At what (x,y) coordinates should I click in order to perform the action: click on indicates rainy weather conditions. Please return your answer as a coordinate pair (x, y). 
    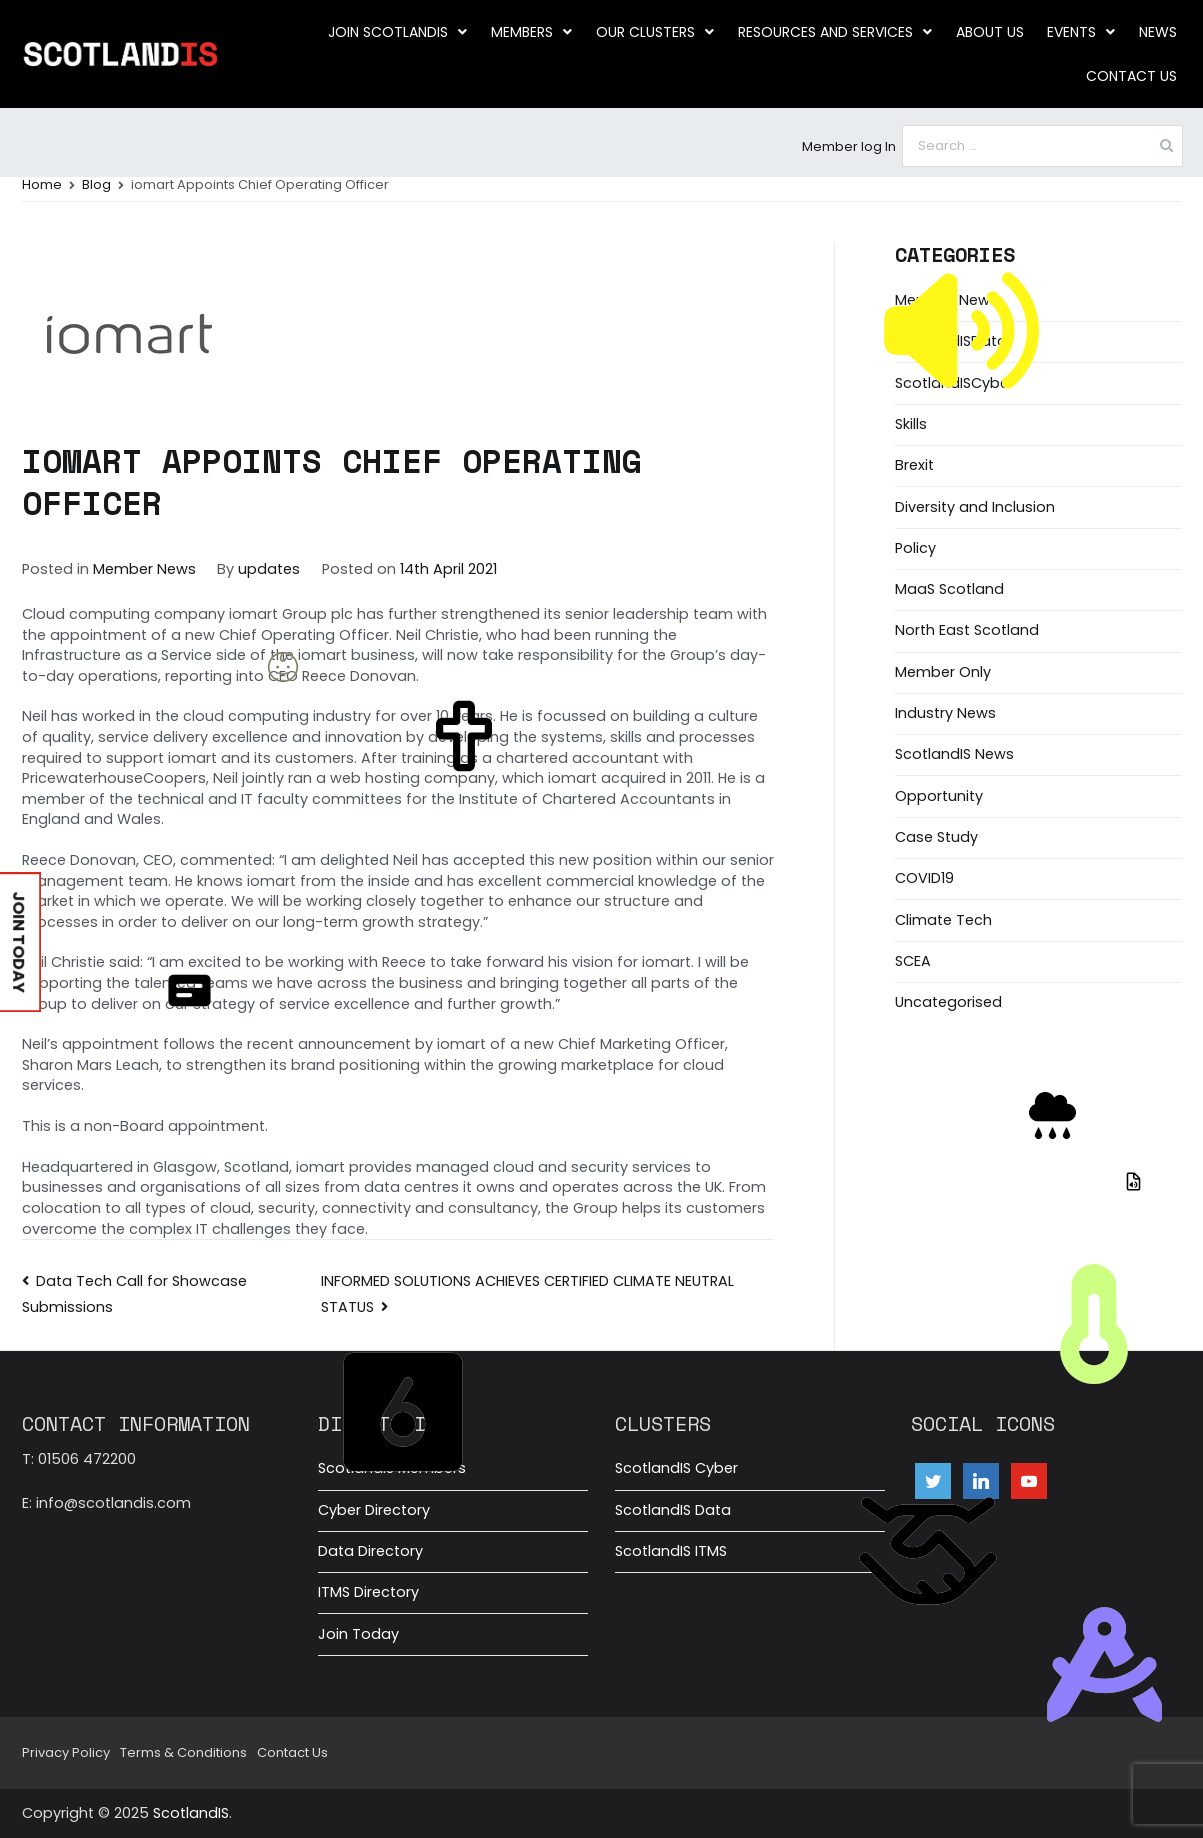
    Looking at the image, I should click on (1052, 1115).